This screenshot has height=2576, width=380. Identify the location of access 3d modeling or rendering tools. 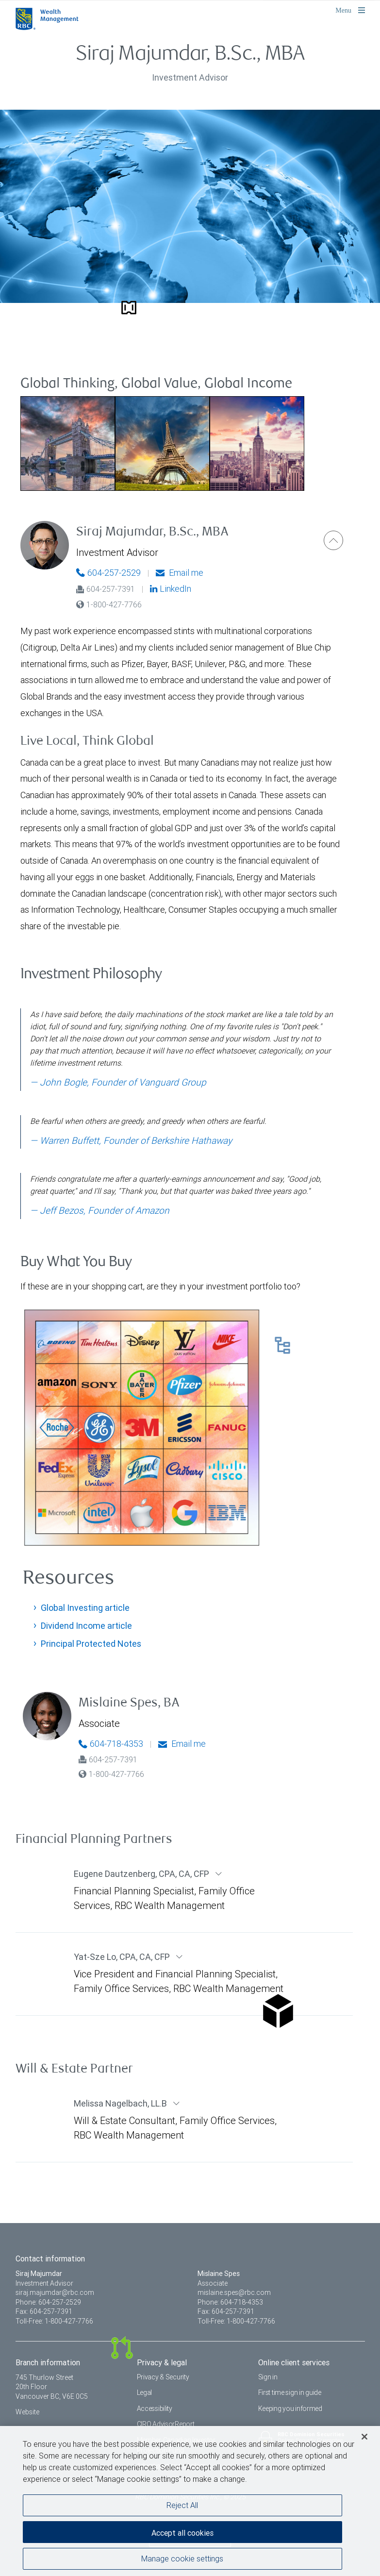
(278, 2011).